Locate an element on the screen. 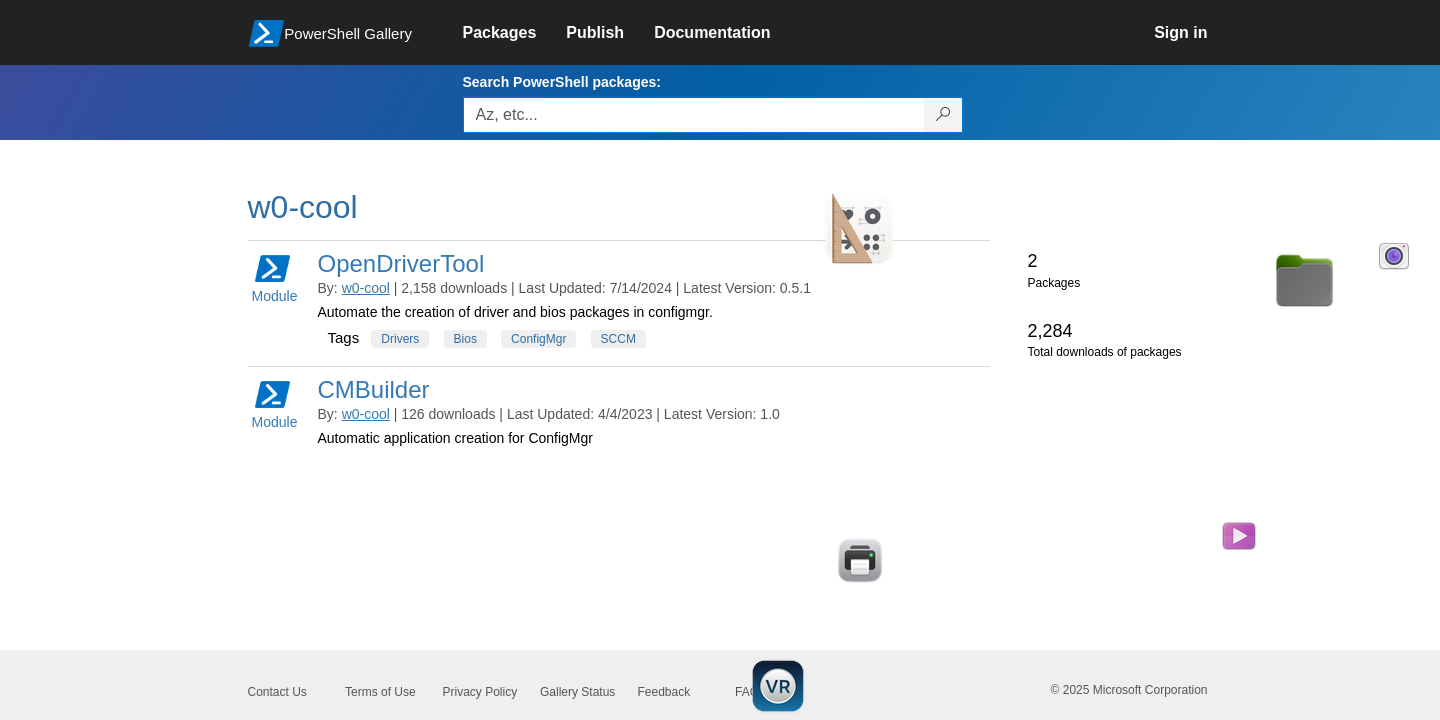 This screenshot has width=1440, height=720. launch VR monitor application is located at coordinates (778, 686).